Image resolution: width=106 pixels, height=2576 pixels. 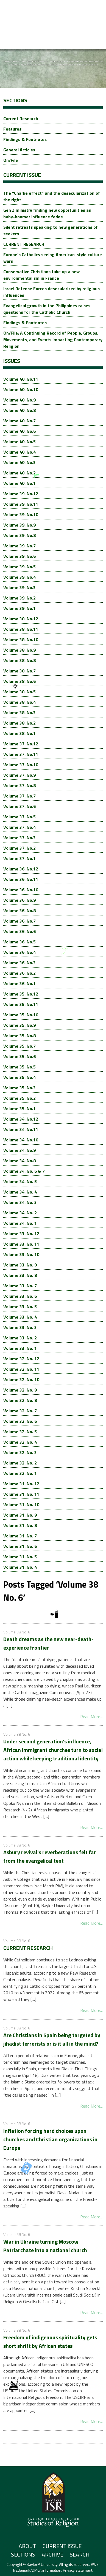 I want to click on access weapons or firearms in a game inventory, so click(x=36, y=476).